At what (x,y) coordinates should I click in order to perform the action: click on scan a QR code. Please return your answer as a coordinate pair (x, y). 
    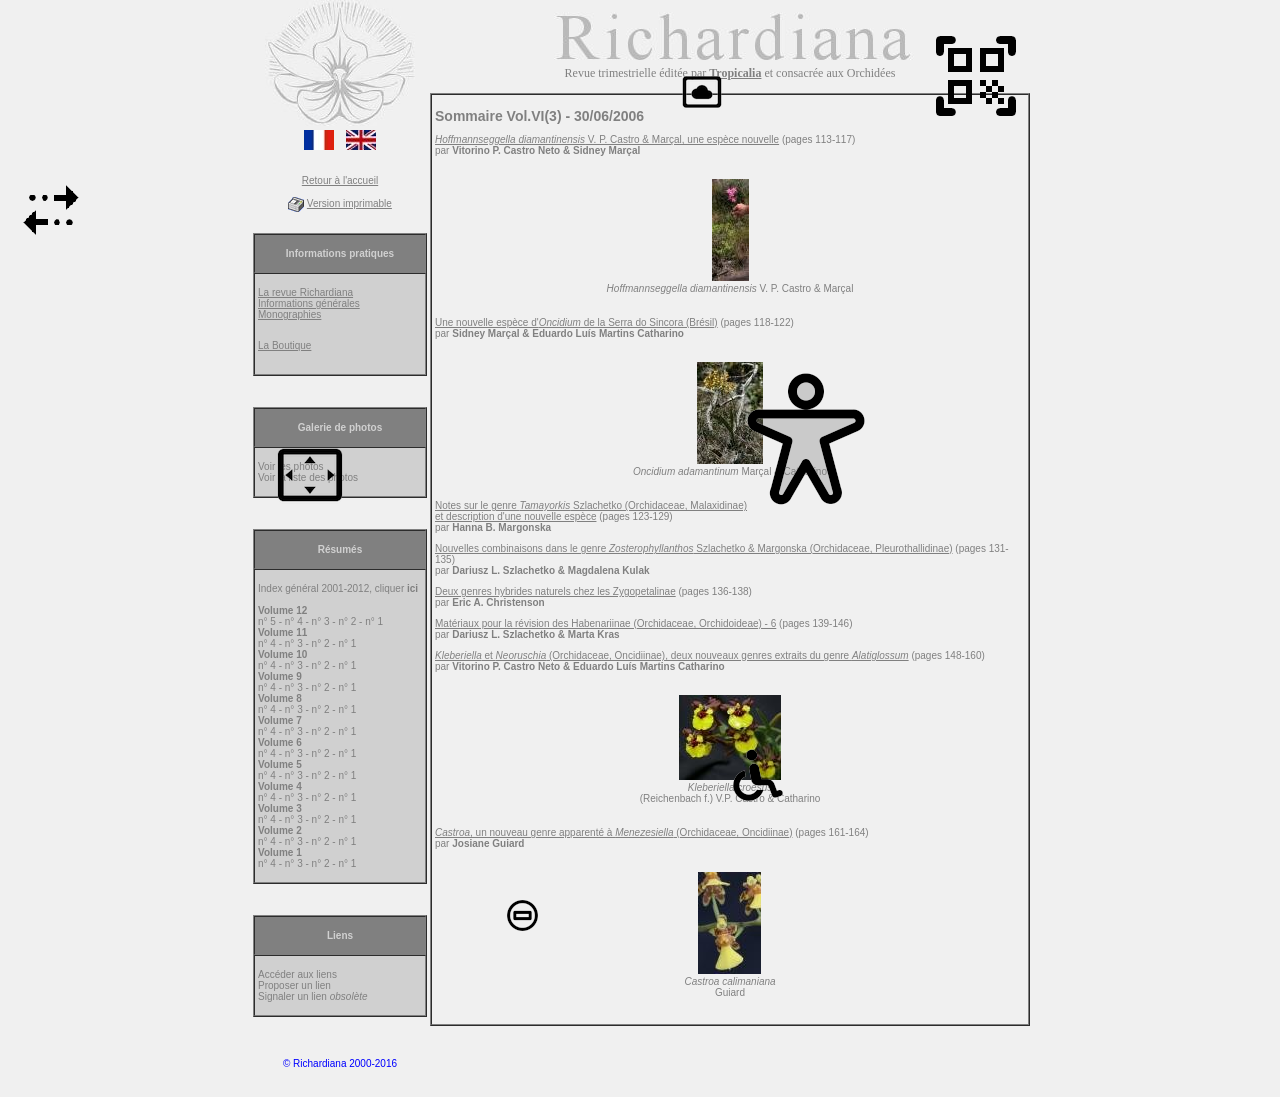
    Looking at the image, I should click on (976, 76).